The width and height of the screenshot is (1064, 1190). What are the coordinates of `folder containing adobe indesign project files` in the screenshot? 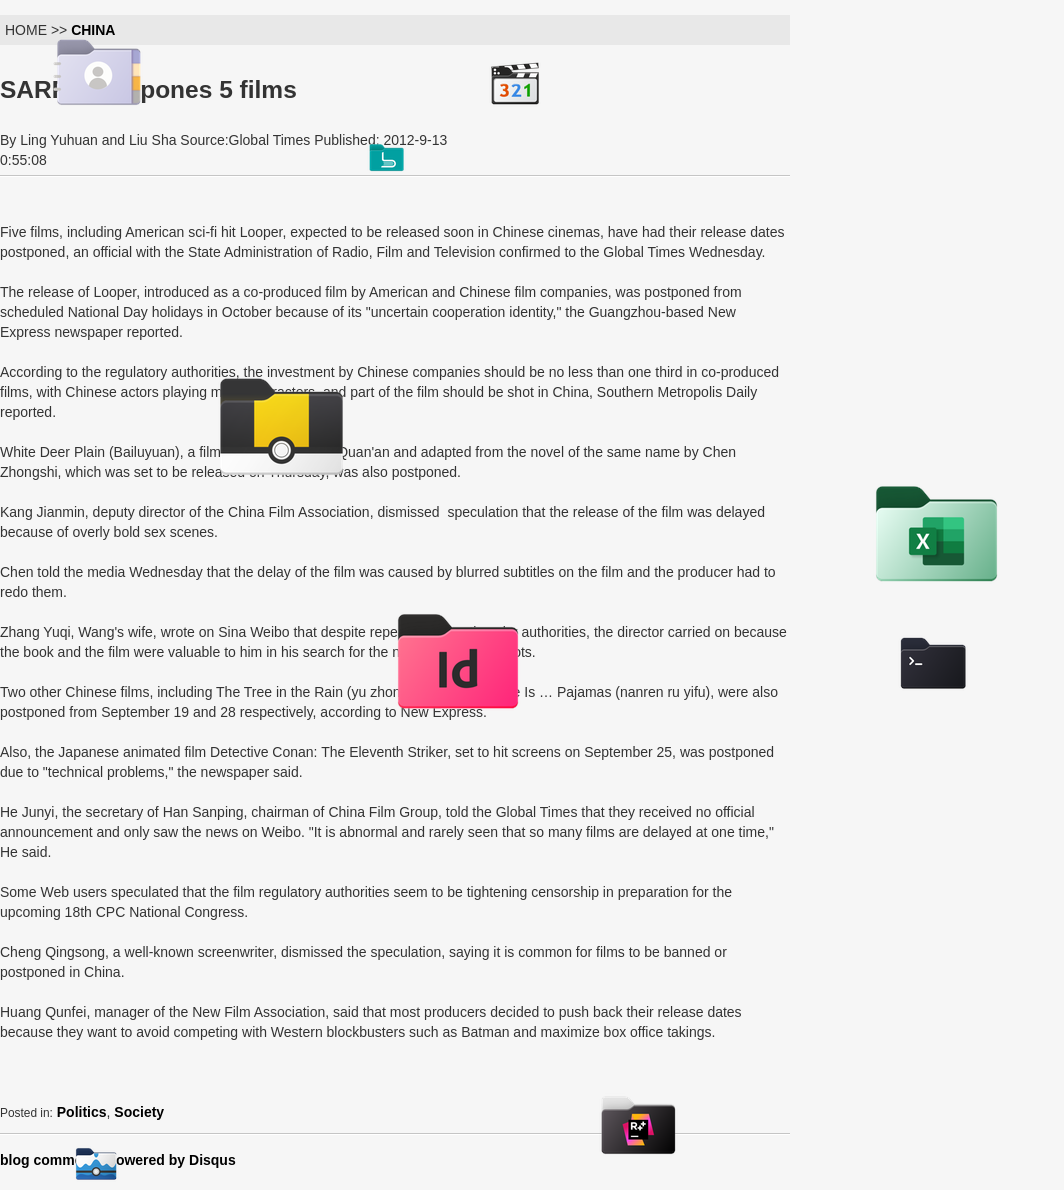 It's located at (457, 664).